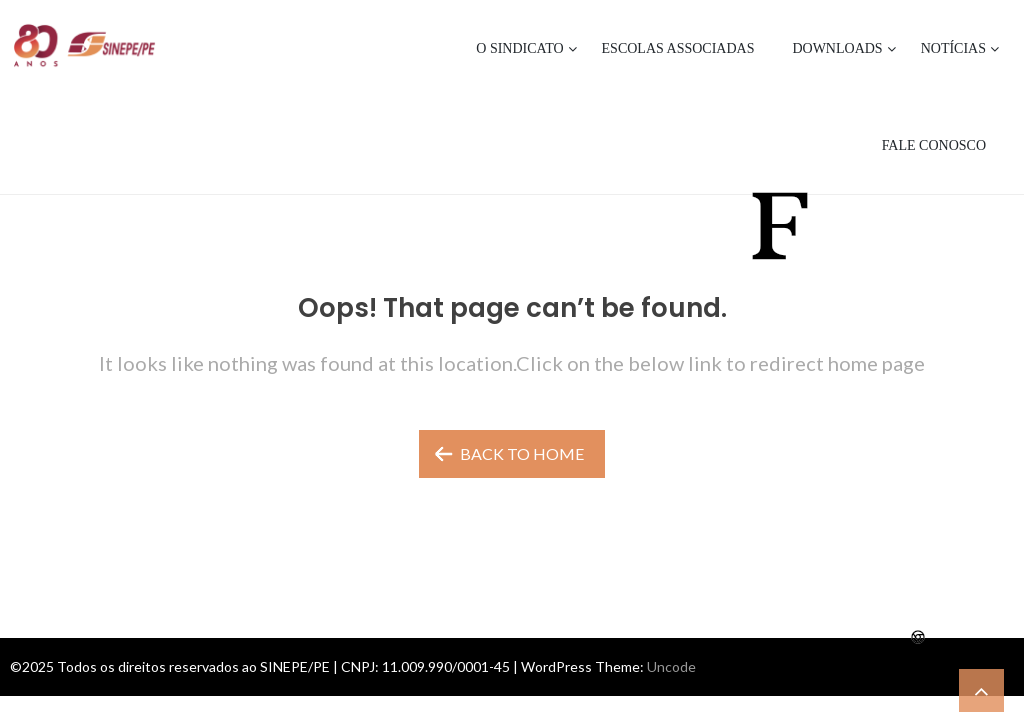 The height and width of the screenshot is (720, 1024). I want to click on open Google Chrome browser, so click(918, 637).